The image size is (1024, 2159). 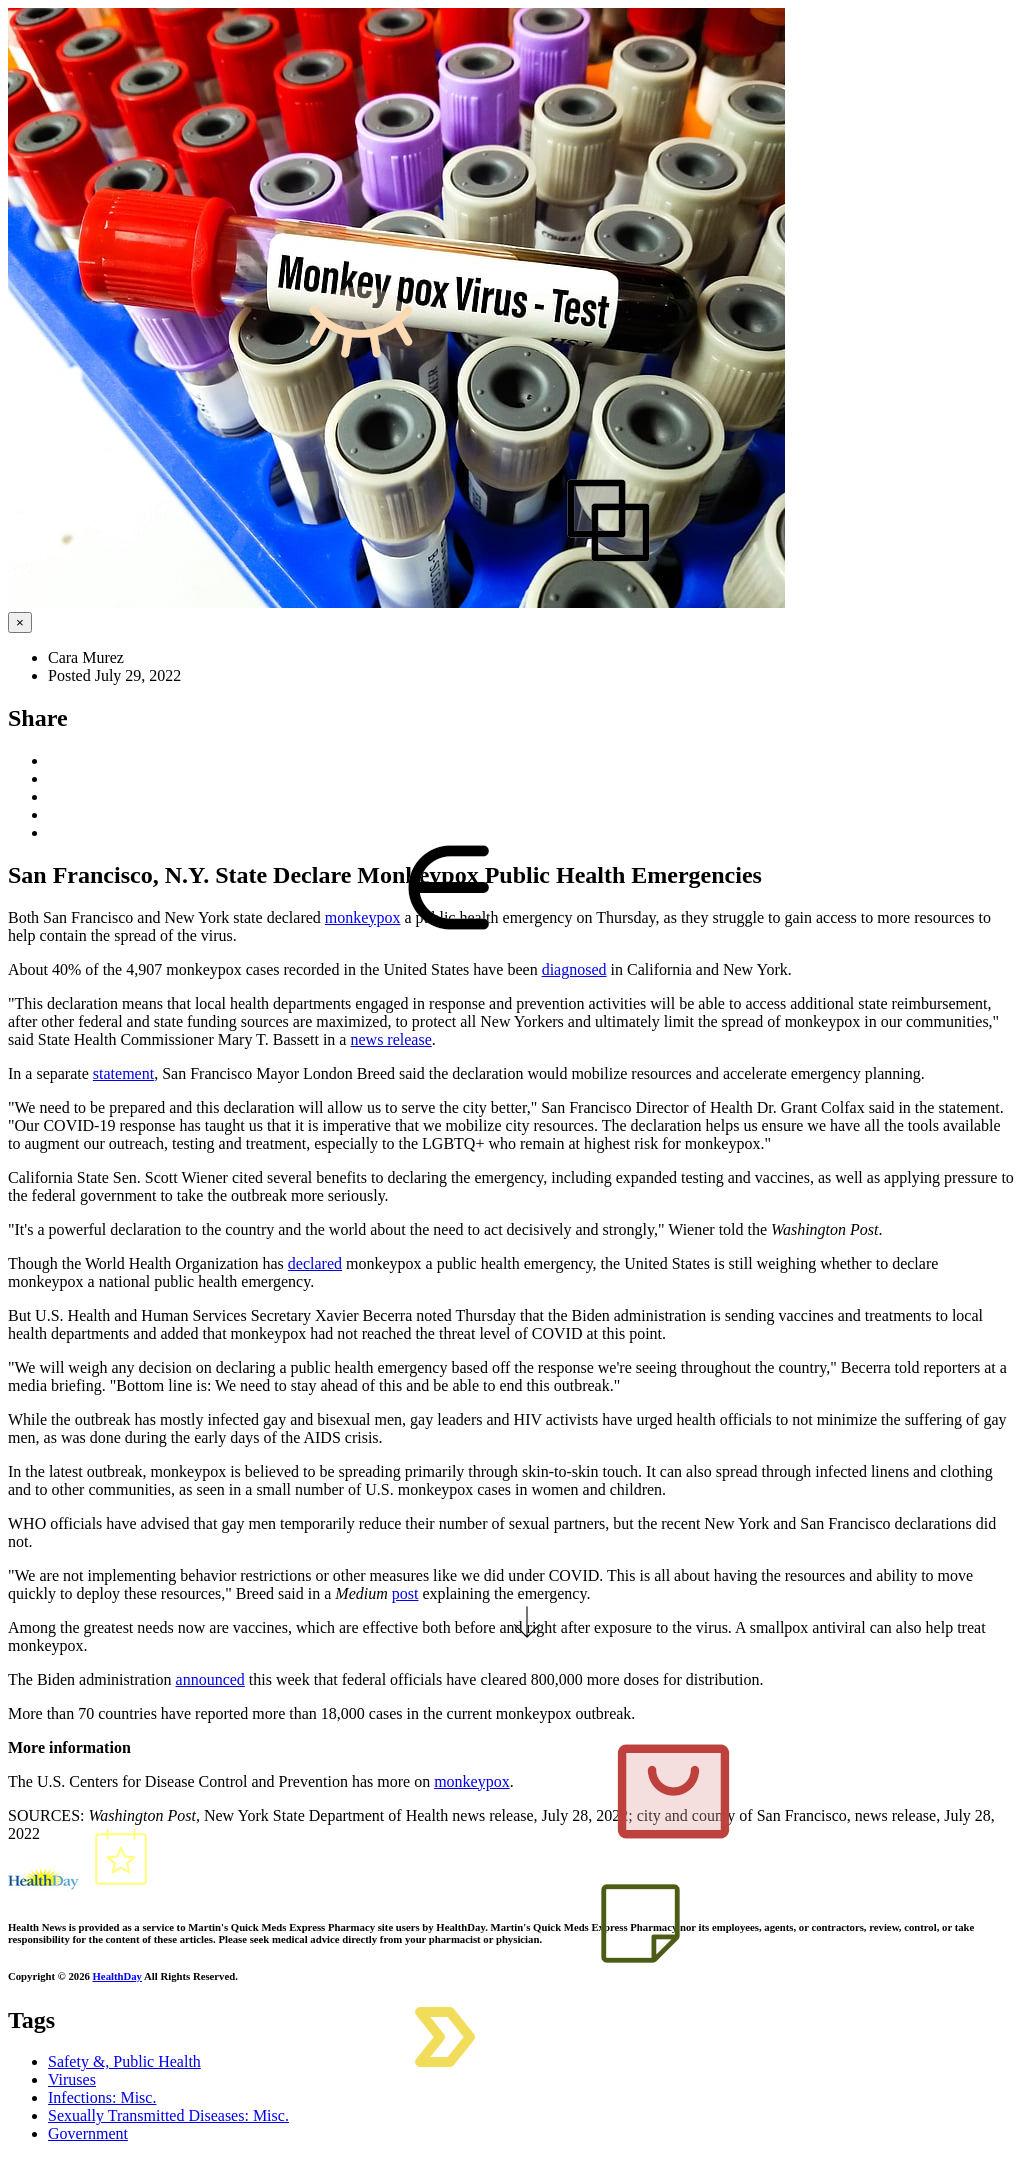 What do you see at coordinates (445, 2037) in the screenshot?
I see `navigate to the next item or step` at bounding box center [445, 2037].